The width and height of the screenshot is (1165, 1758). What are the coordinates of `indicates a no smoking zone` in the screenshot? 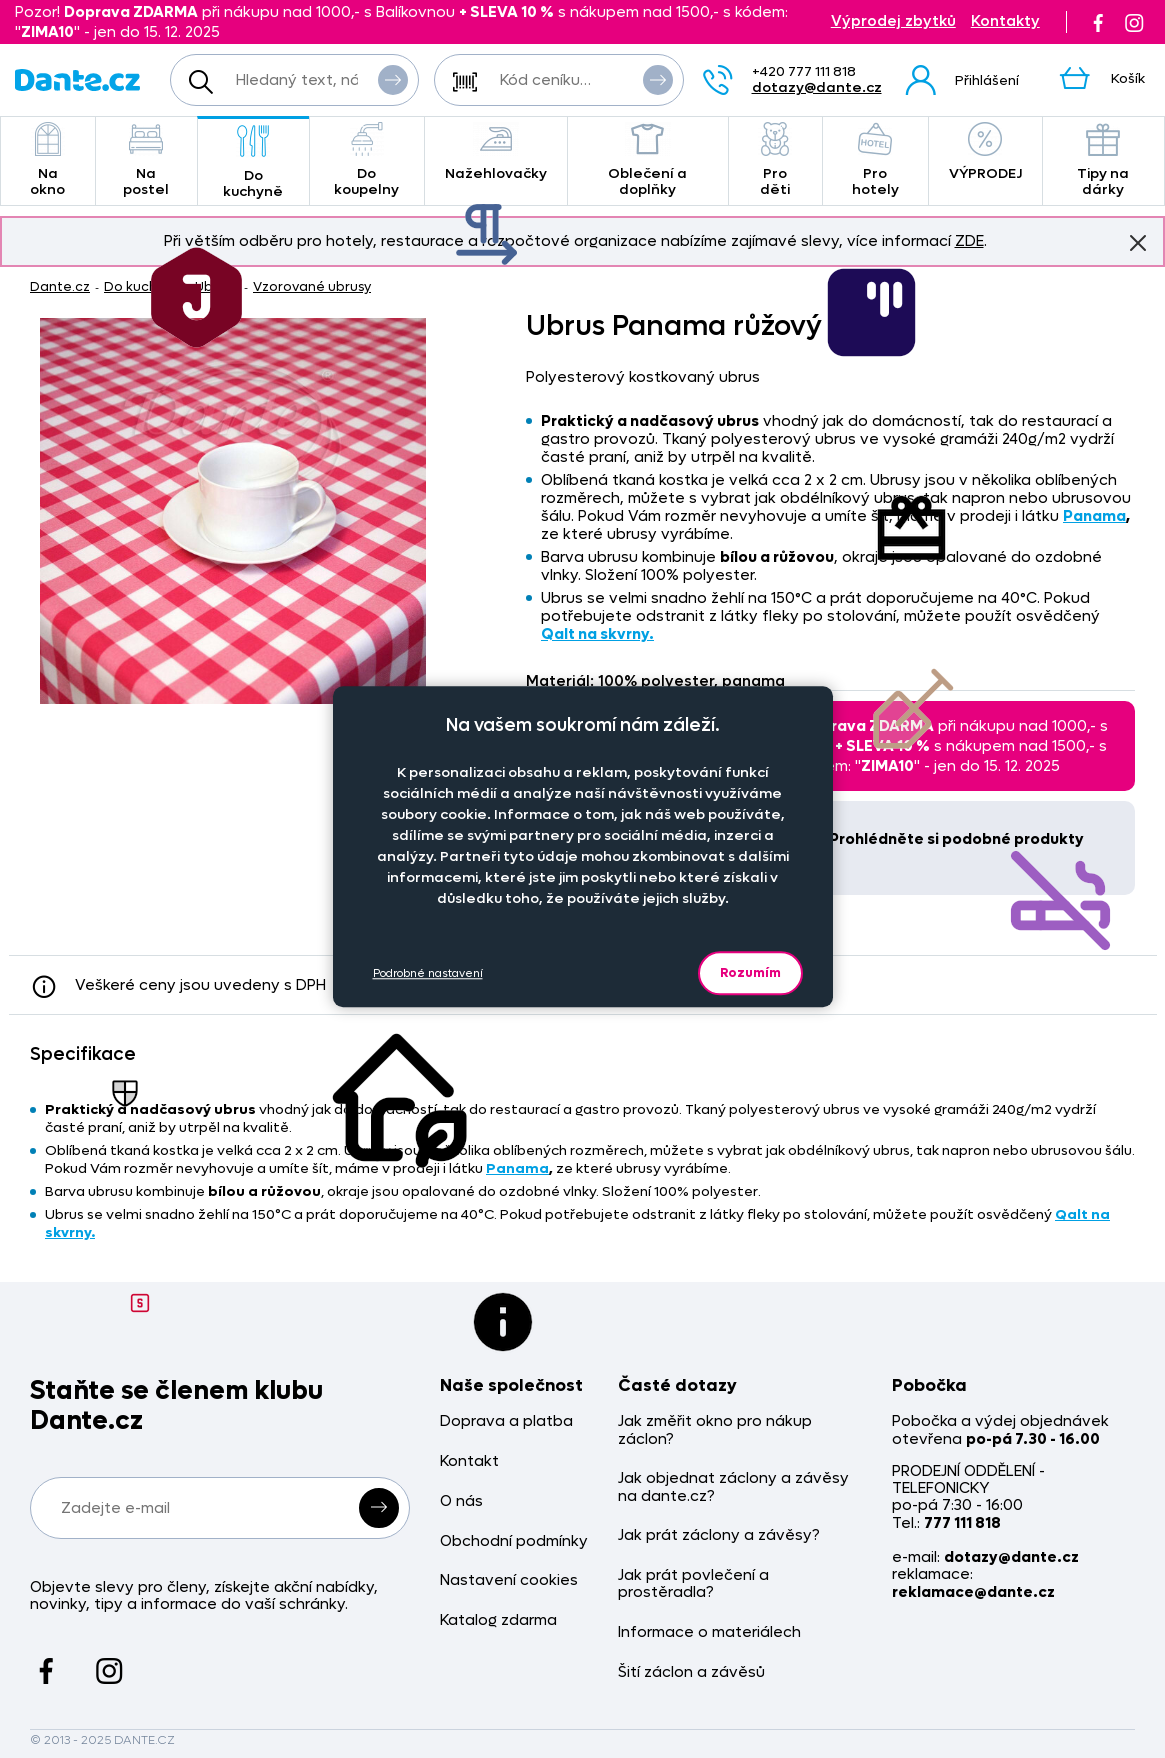 It's located at (1060, 900).